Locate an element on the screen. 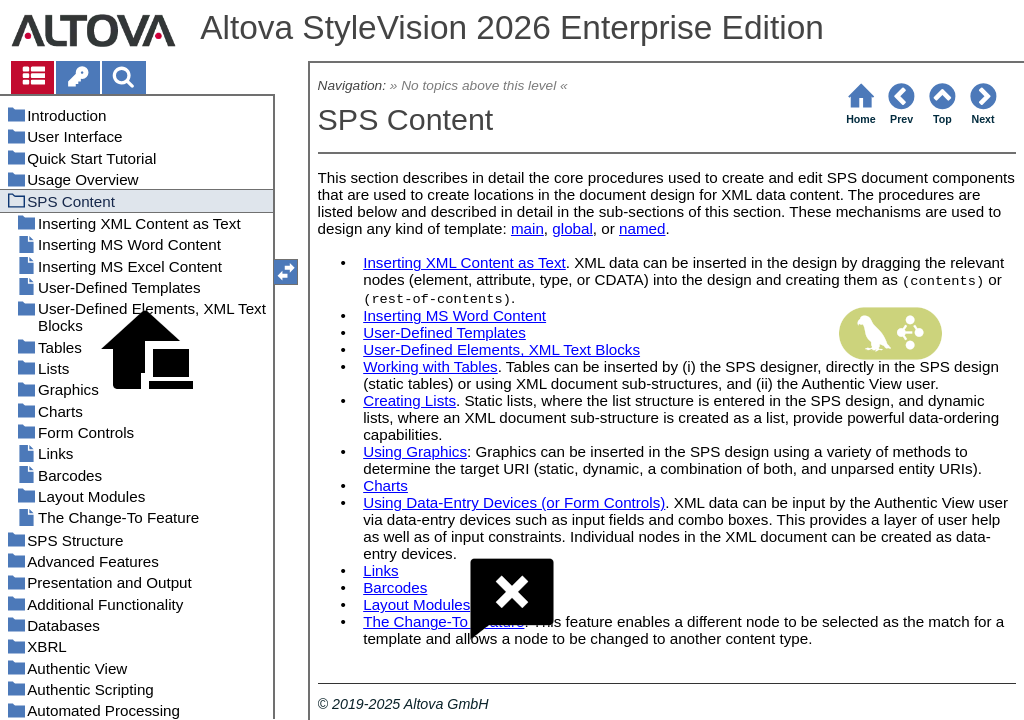  access home office or remote work settings is located at coordinates (145, 353).